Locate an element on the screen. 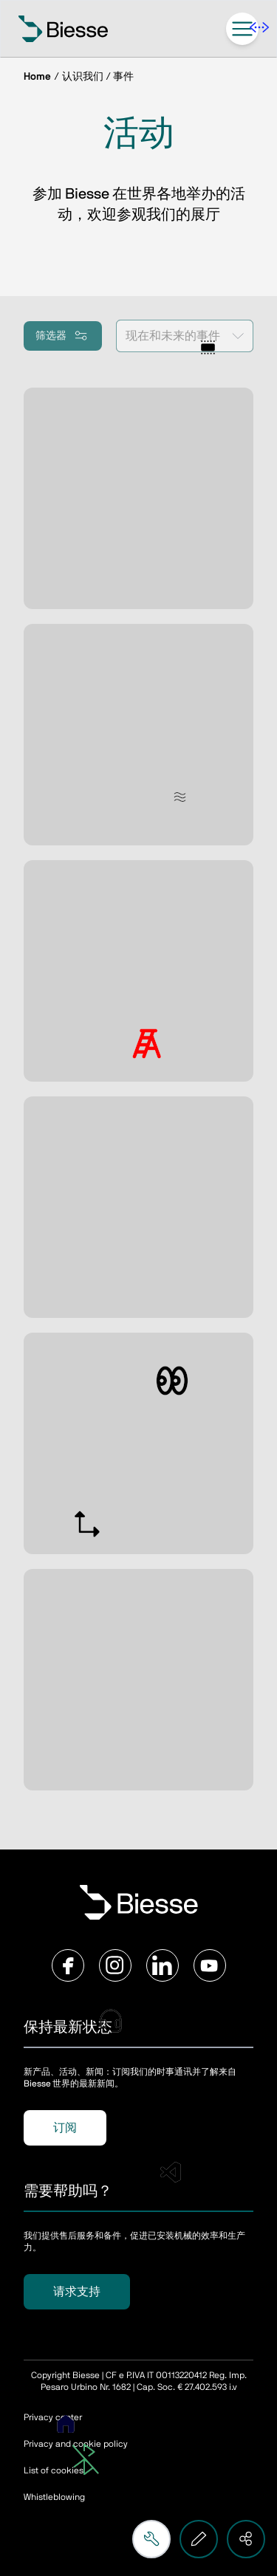  contact customer support is located at coordinates (111, 2020).